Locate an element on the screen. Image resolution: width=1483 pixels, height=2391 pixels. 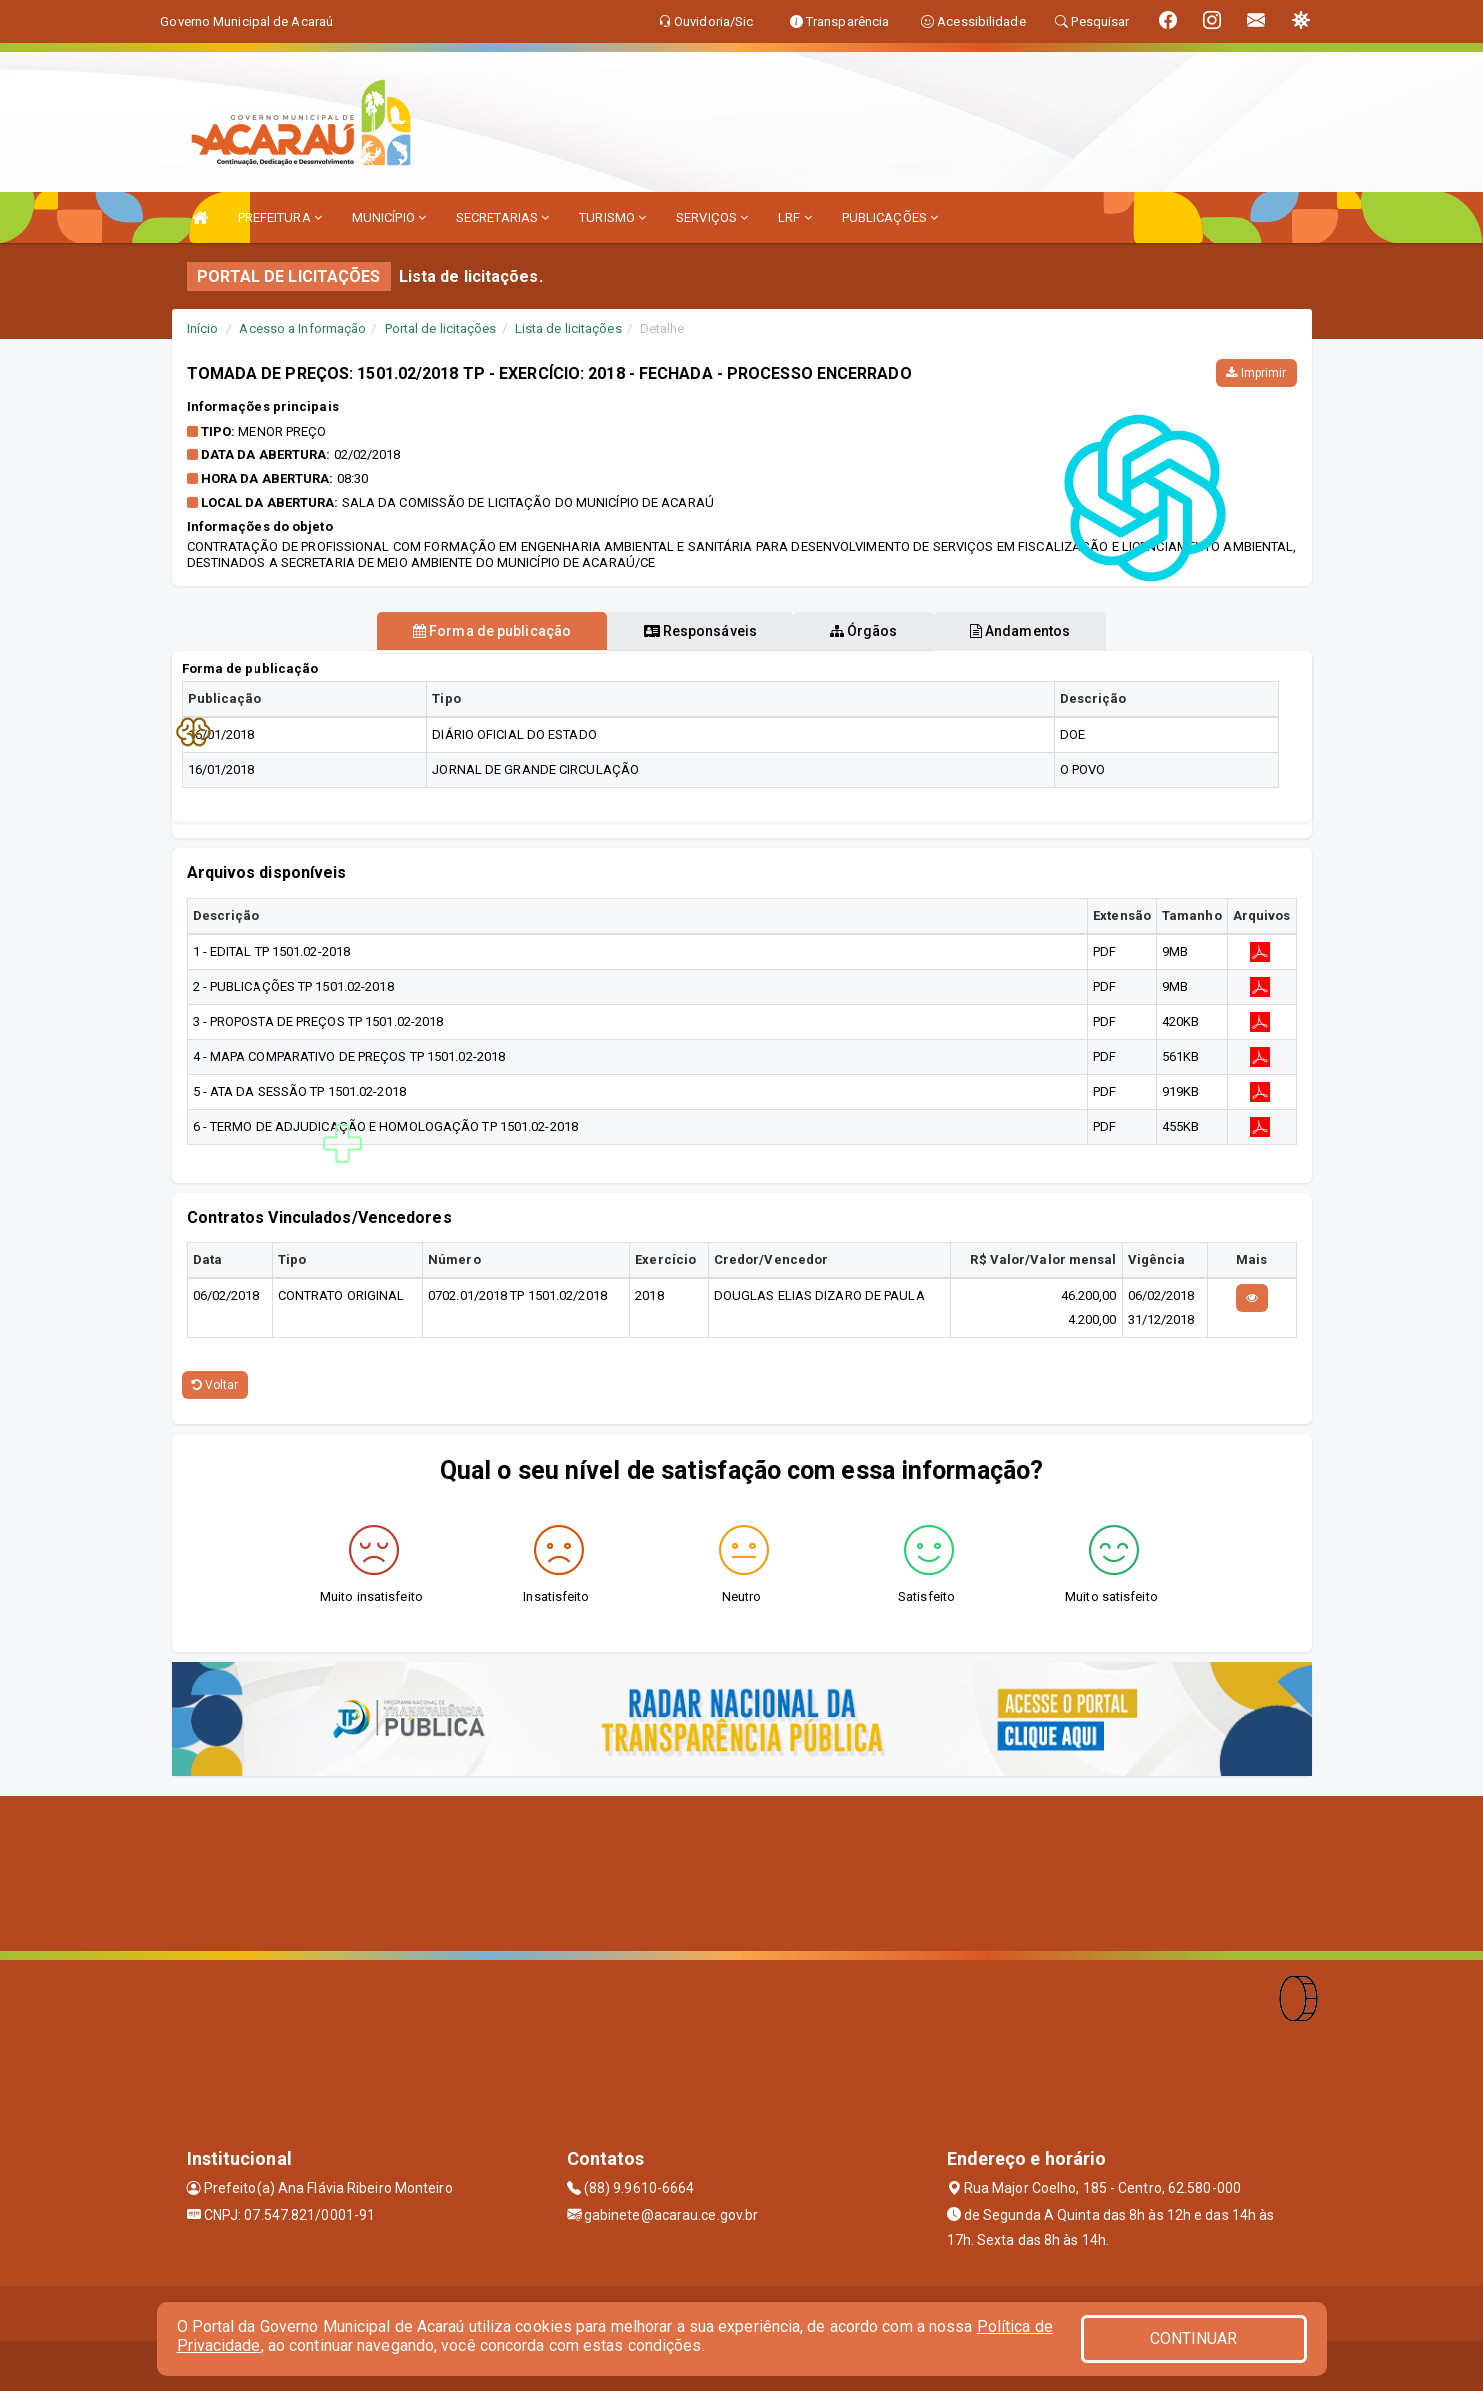
access AI or smart features is located at coordinates (193, 732).